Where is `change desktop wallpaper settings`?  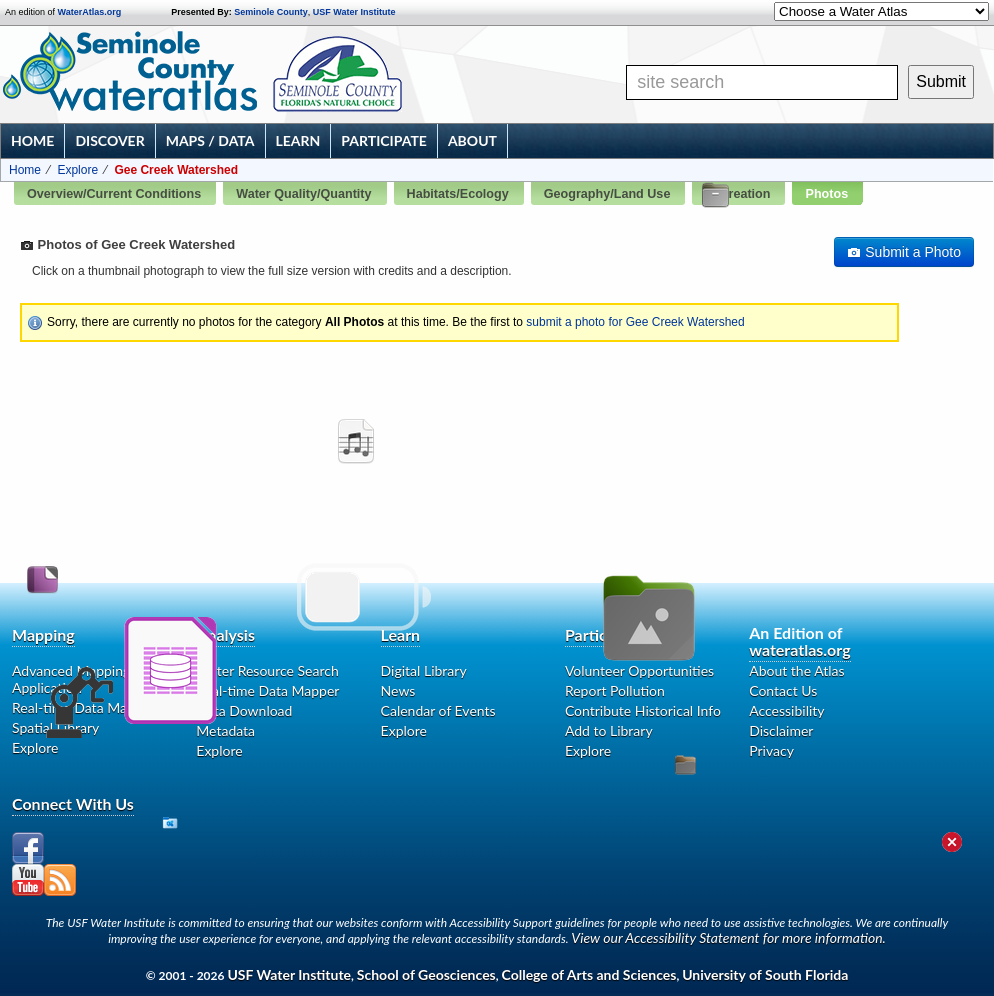
change desktop wallpaper settings is located at coordinates (42, 578).